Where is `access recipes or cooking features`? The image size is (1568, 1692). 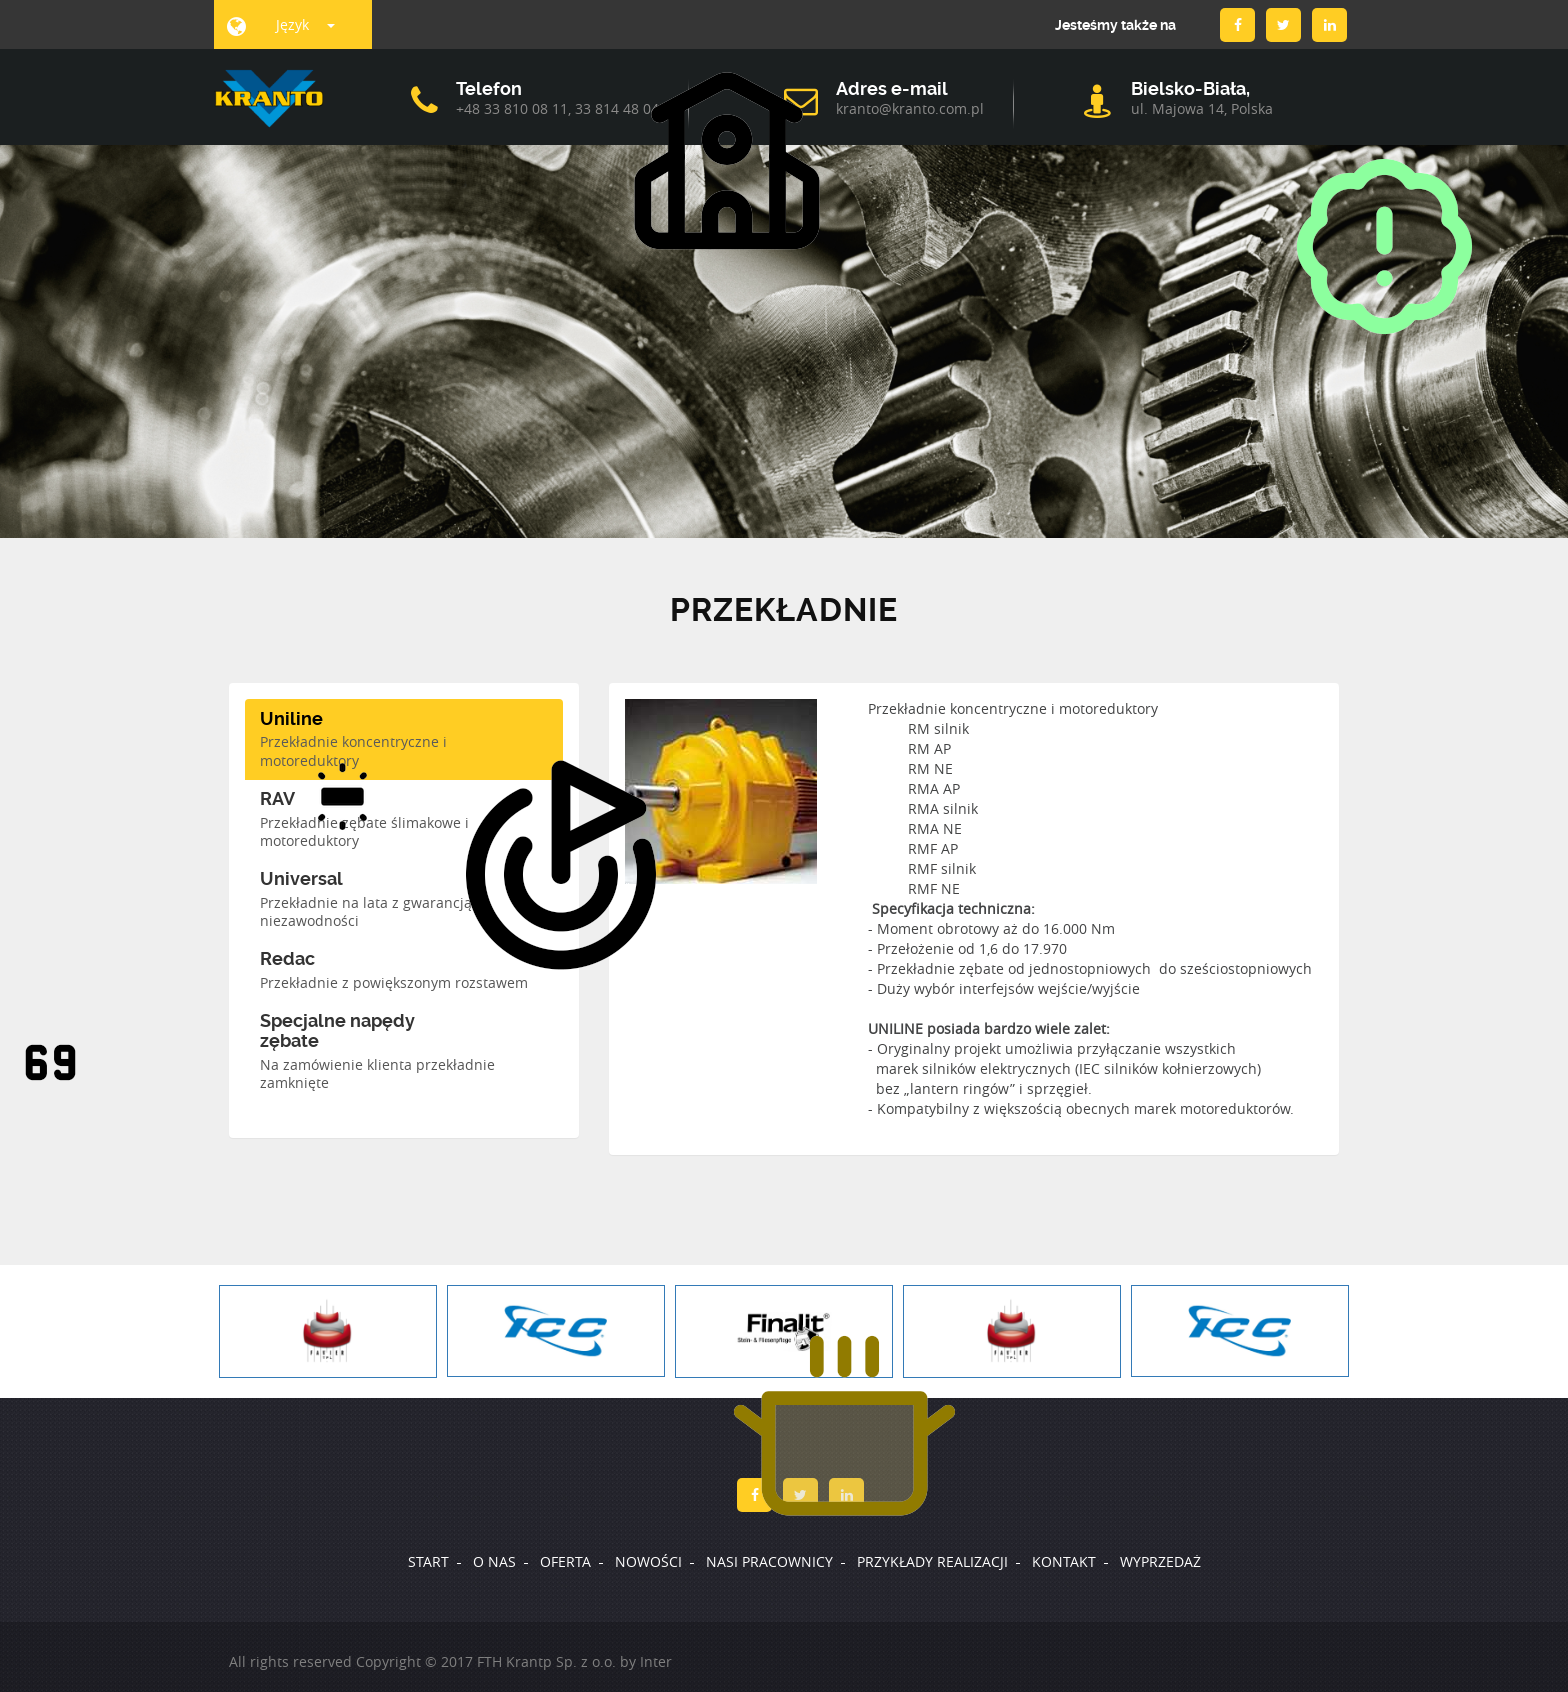 access recipes or cooking features is located at coordinates (844, 1439).